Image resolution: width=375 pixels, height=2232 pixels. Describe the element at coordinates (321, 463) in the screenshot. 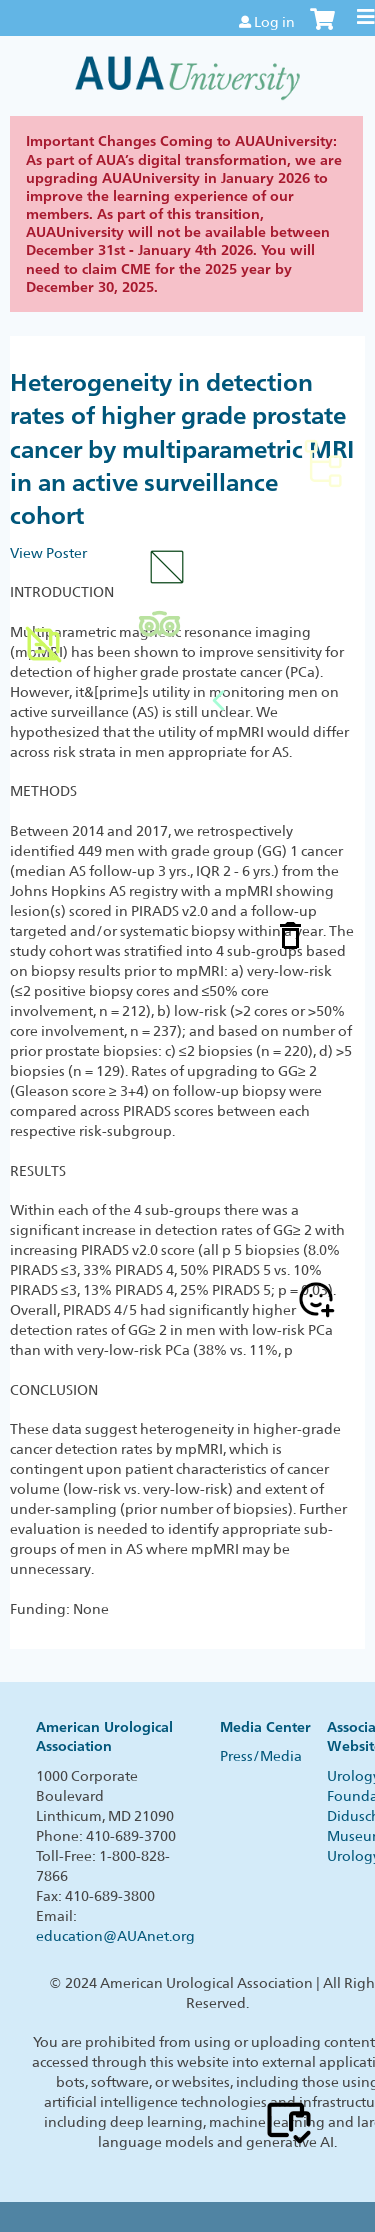

I see `view hierarchical tree structure` at that location.